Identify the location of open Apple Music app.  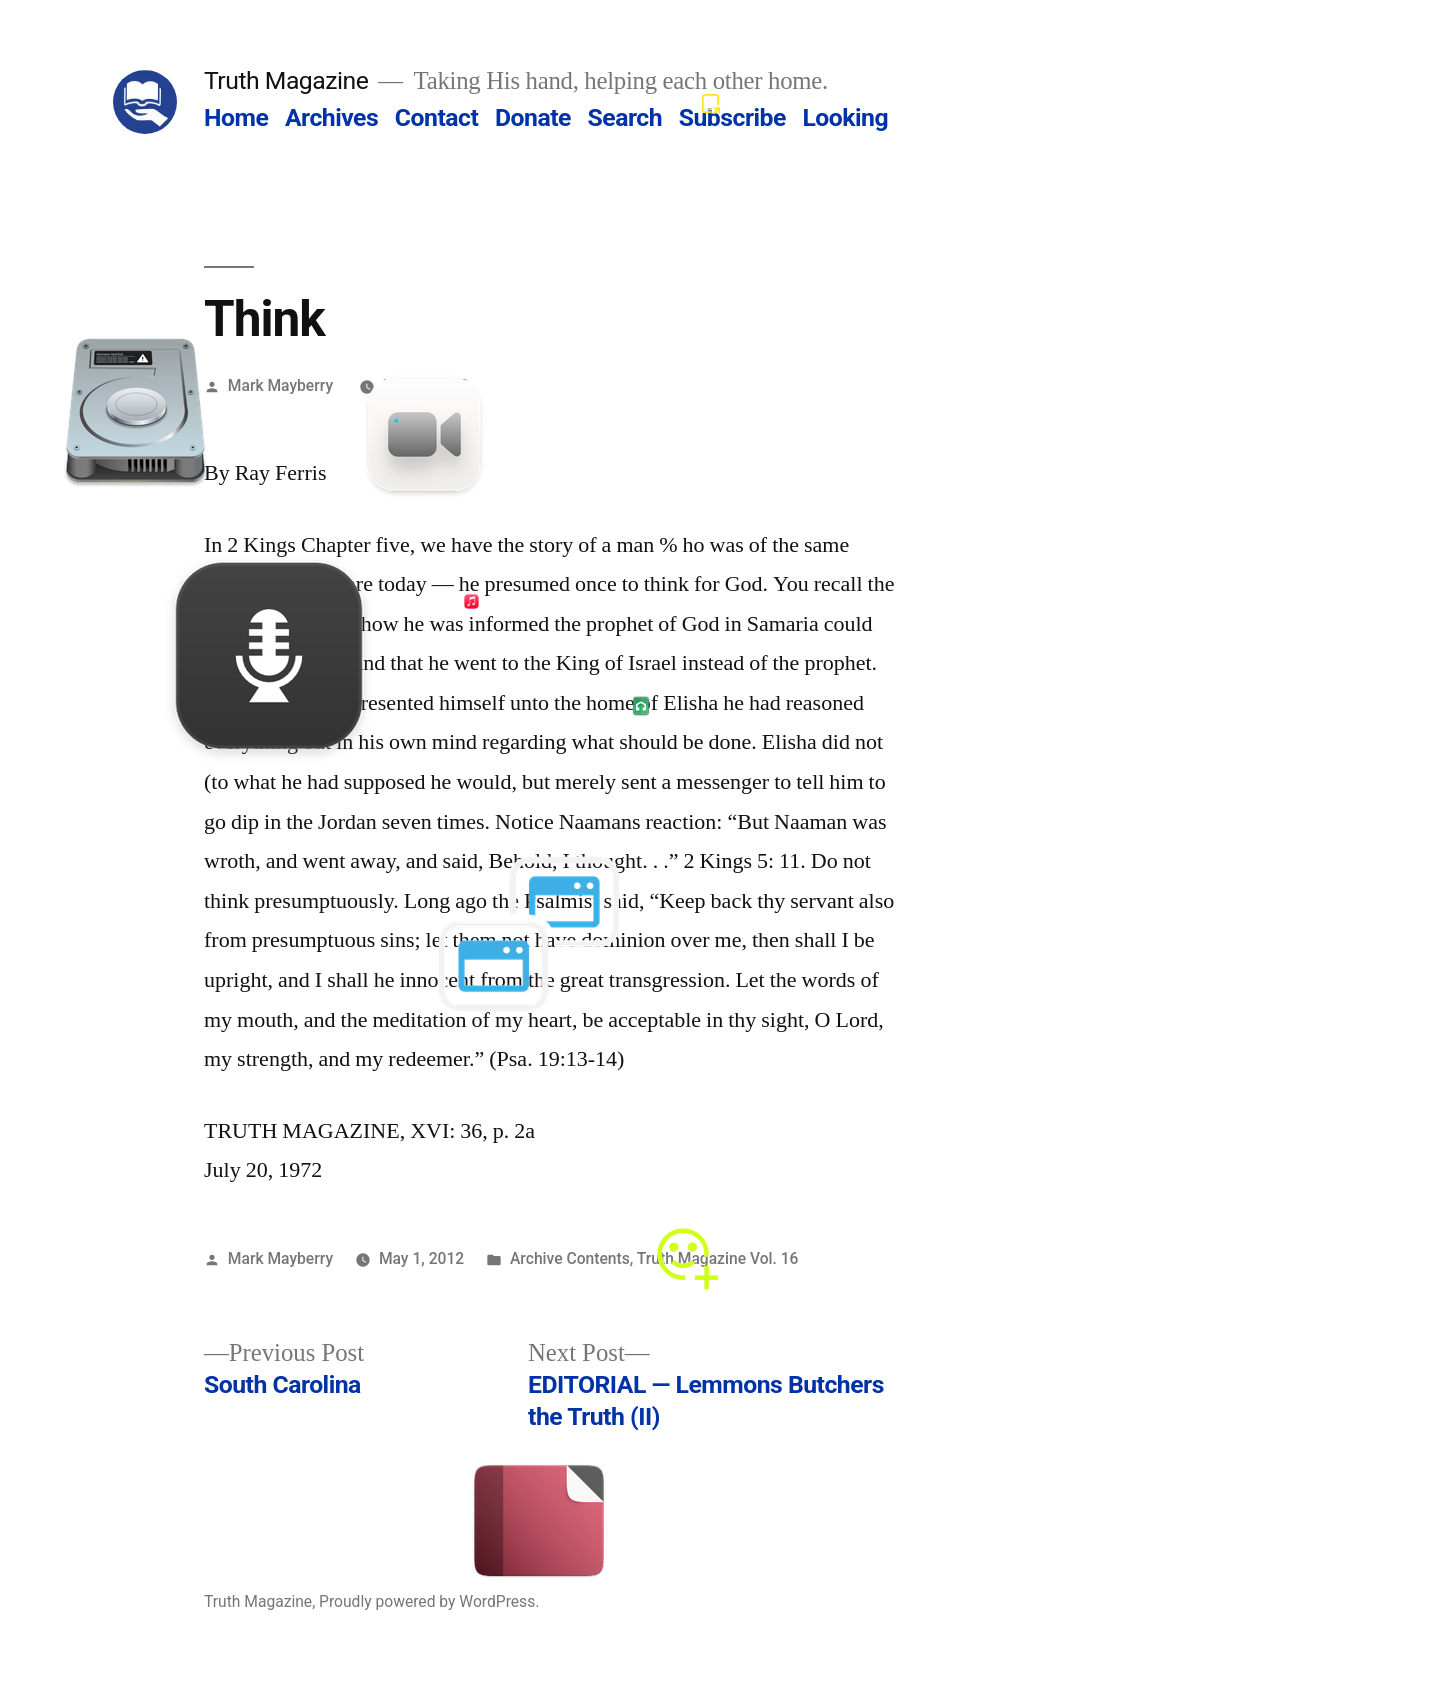
(471, 601).